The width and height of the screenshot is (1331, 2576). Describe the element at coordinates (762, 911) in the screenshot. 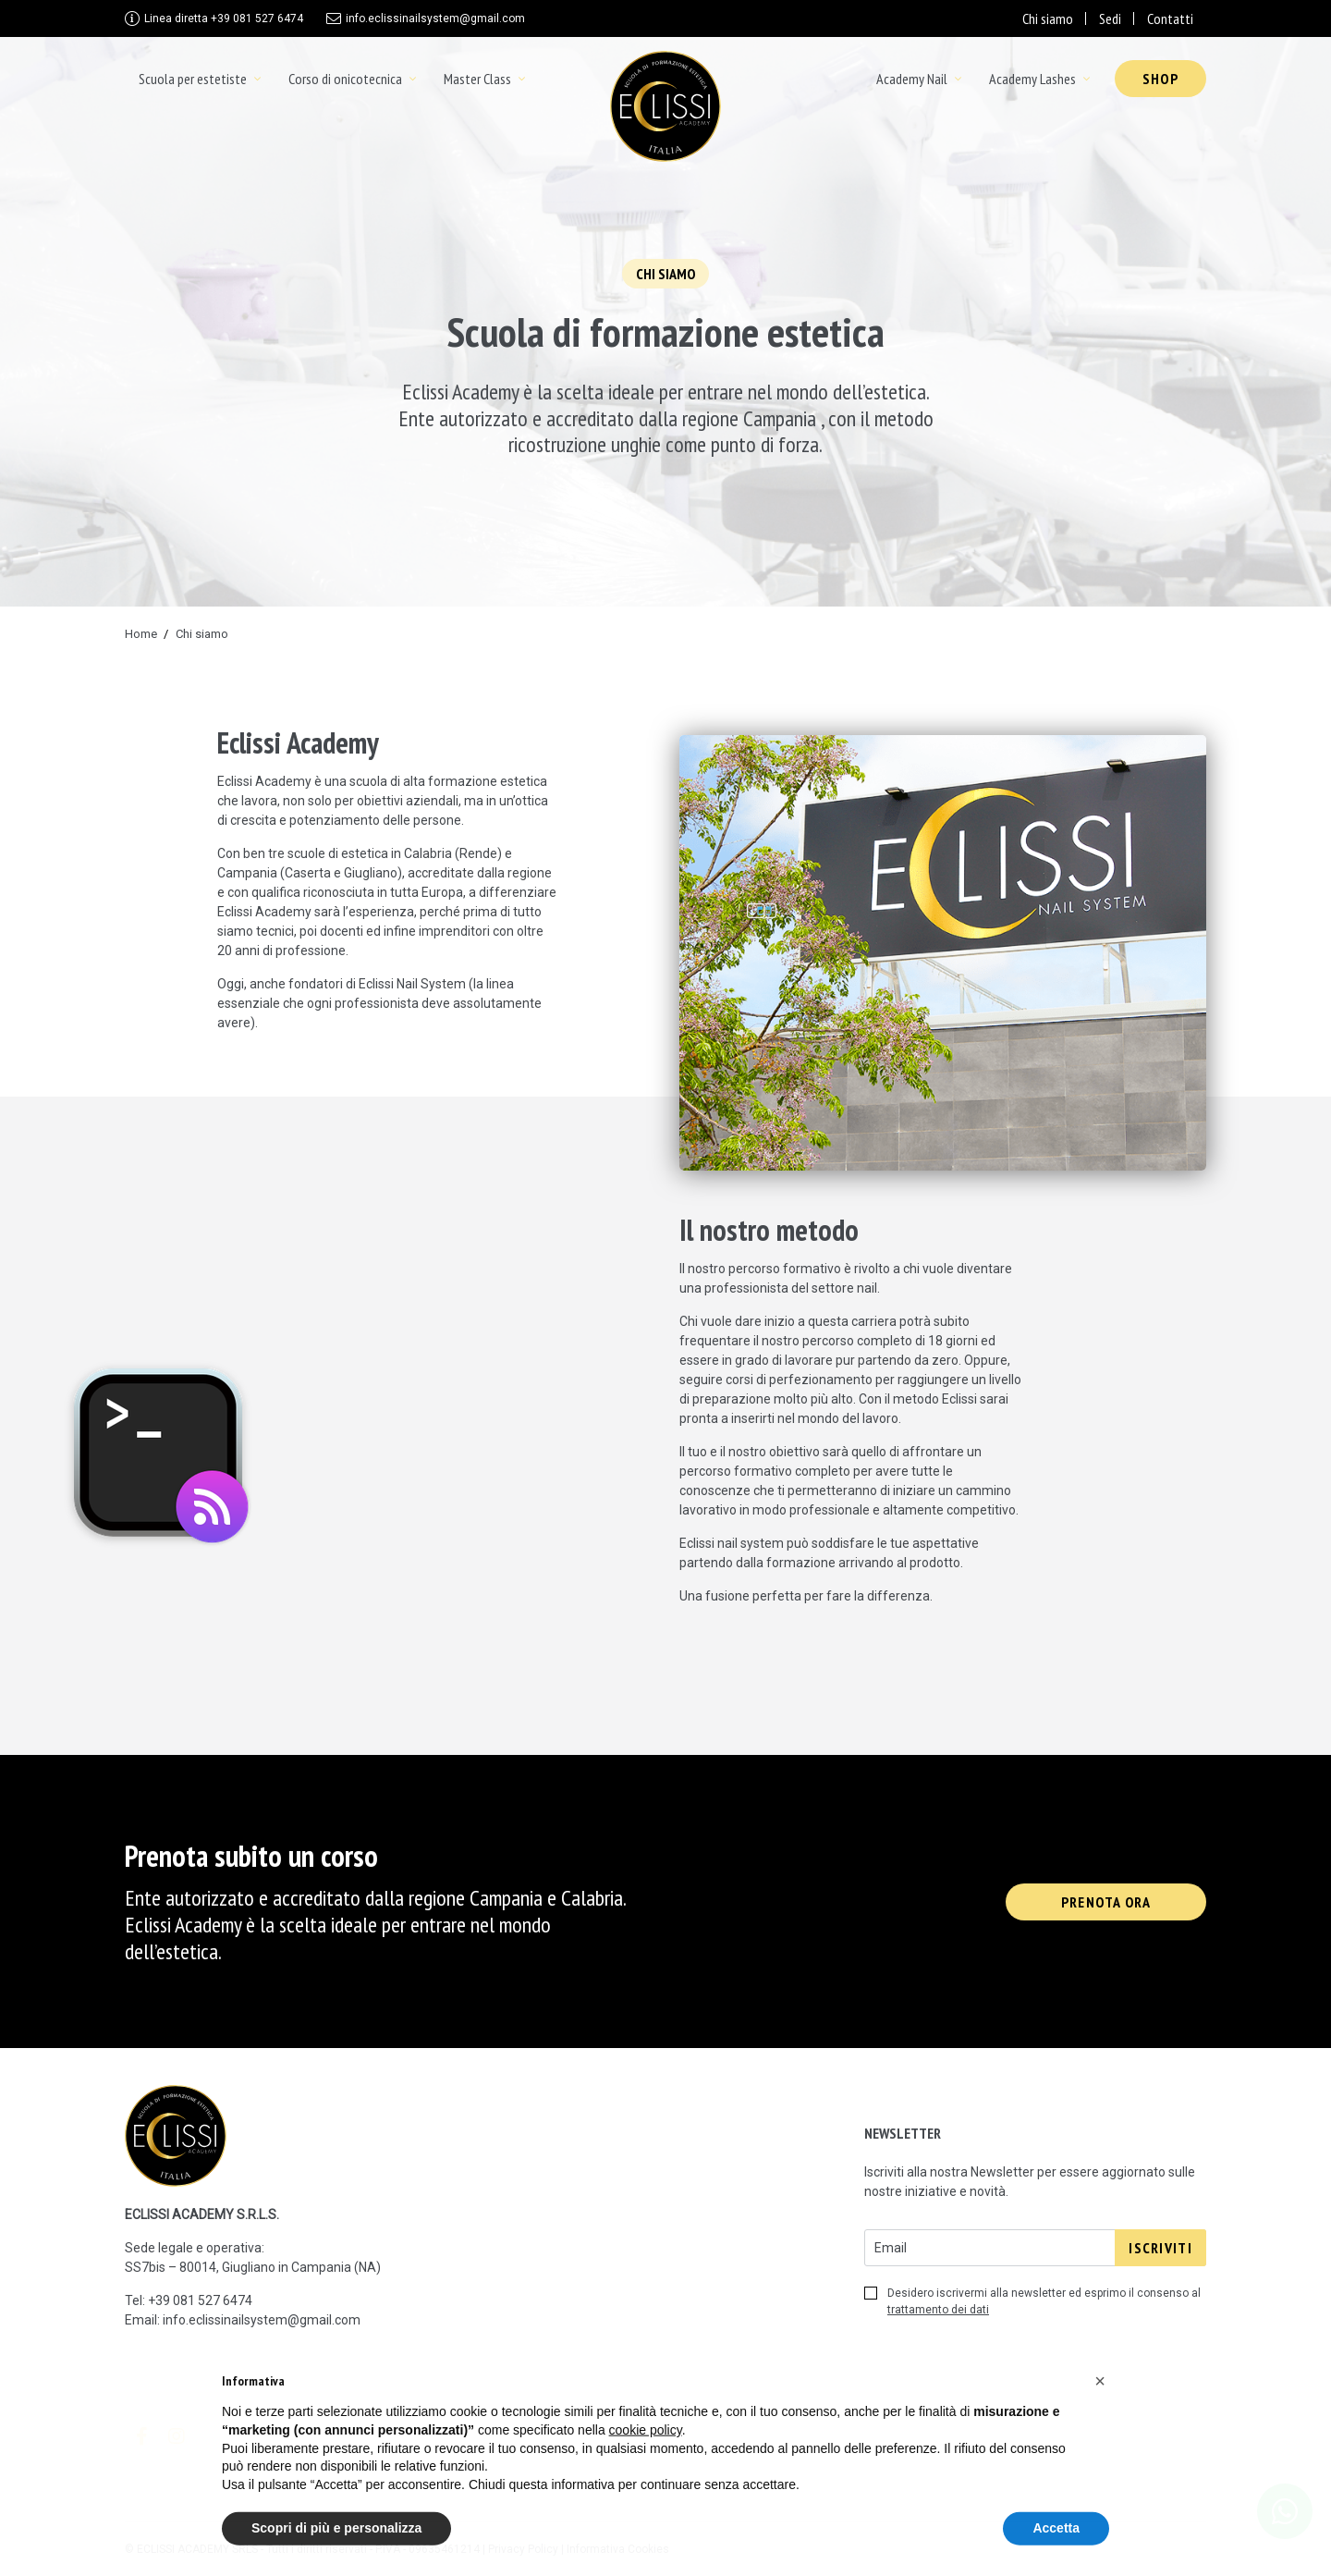

I see `side-by-side window layout with focus on right screen` at that location.